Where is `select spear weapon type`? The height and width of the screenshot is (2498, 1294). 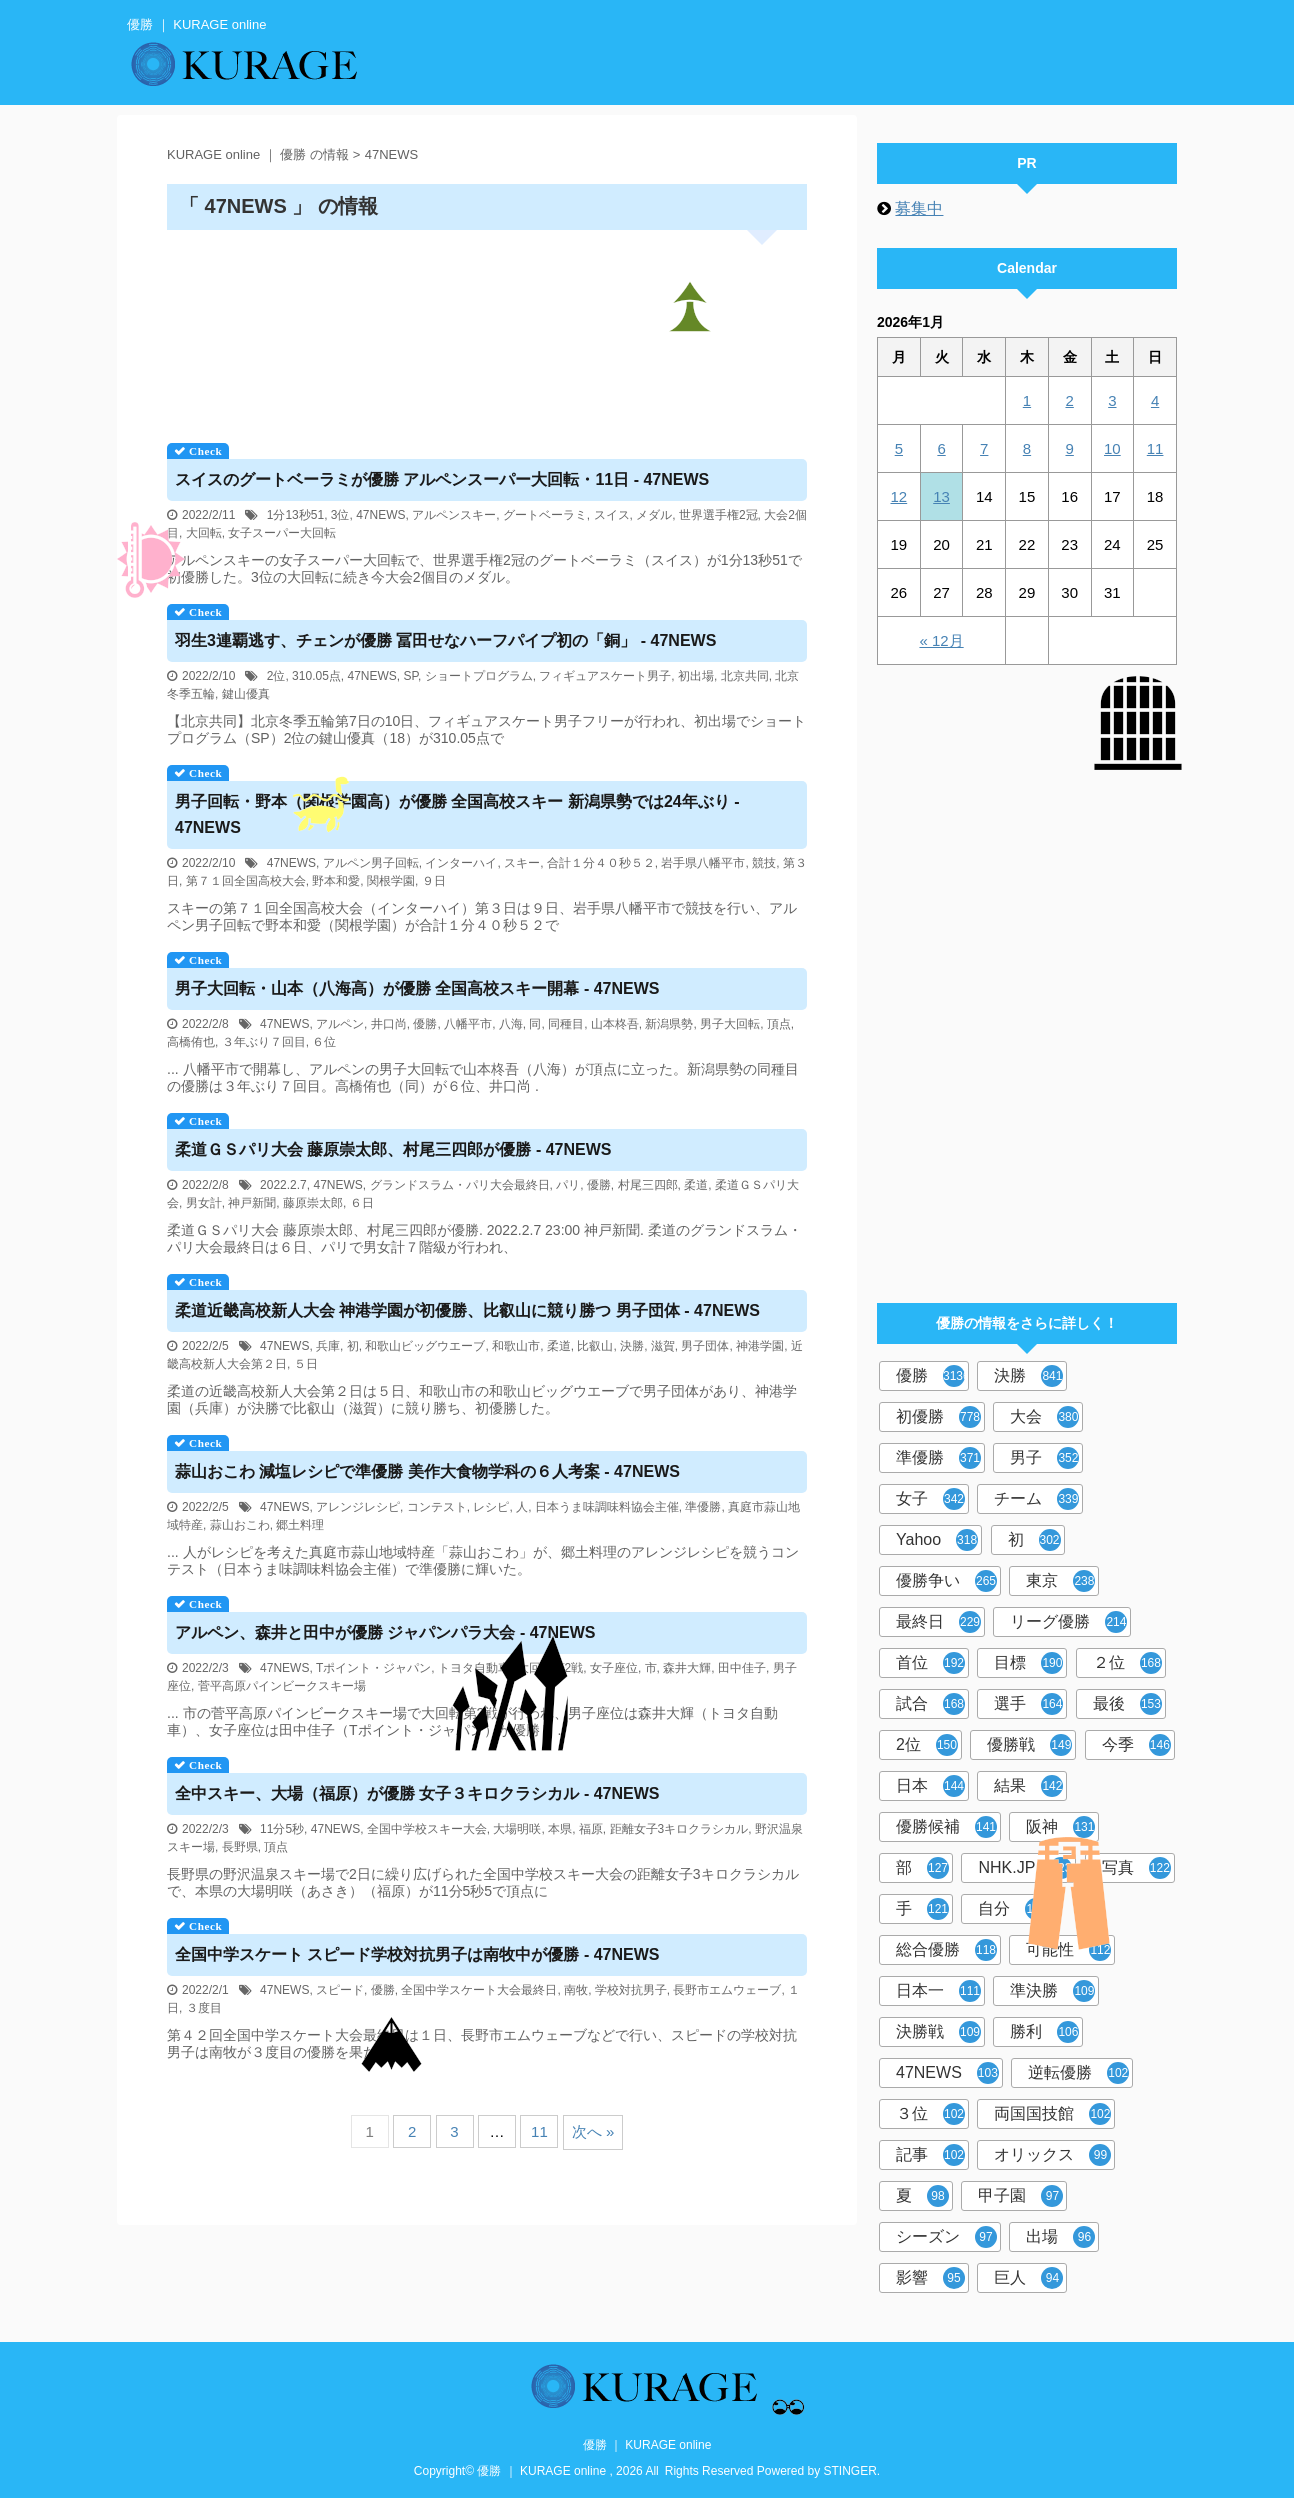 select spear weapon type is located at coordinates (510, 1693).